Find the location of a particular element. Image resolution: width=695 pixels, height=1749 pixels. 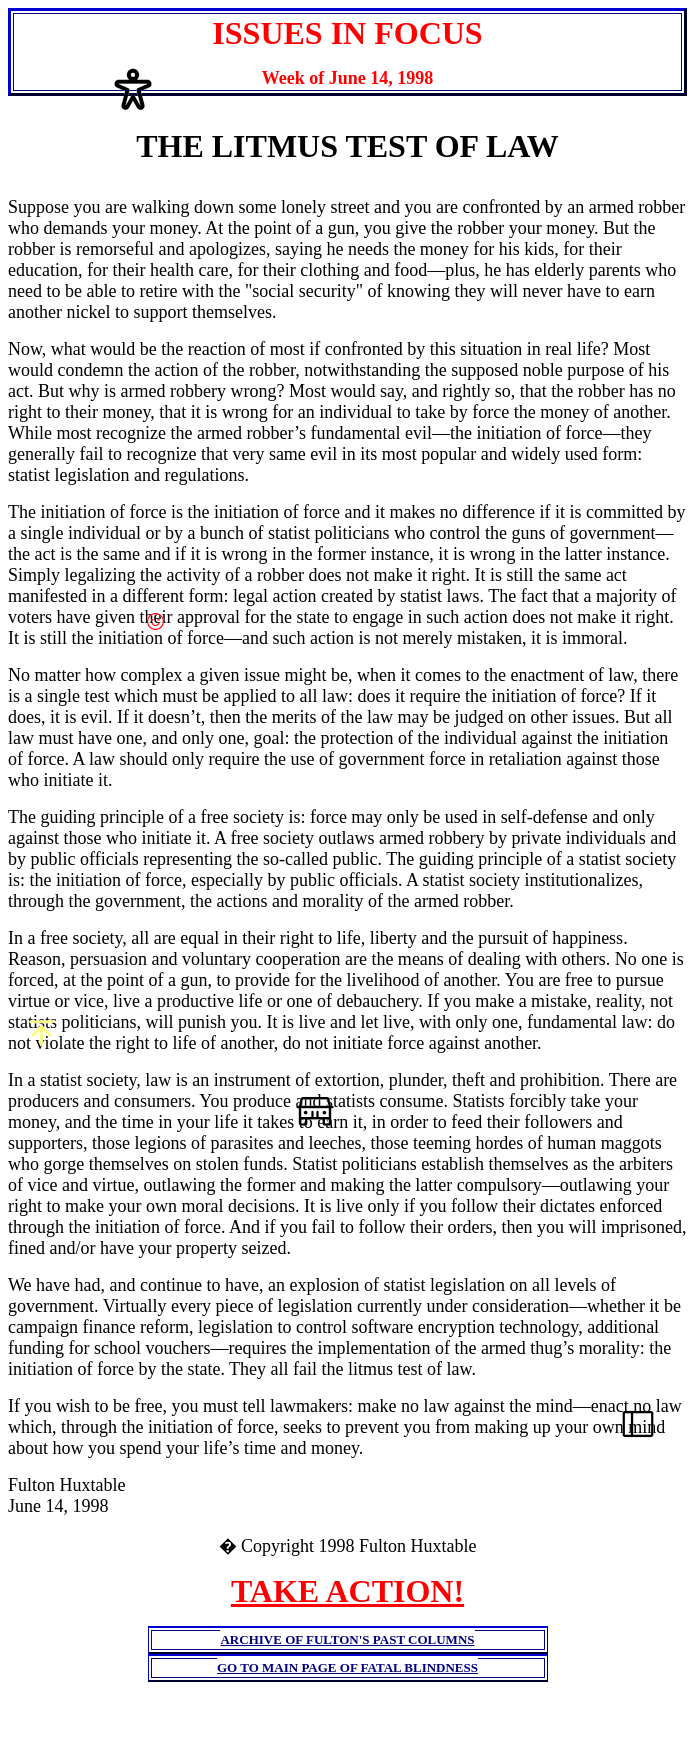

upload a file or document is located at coordinates (41, 1032).